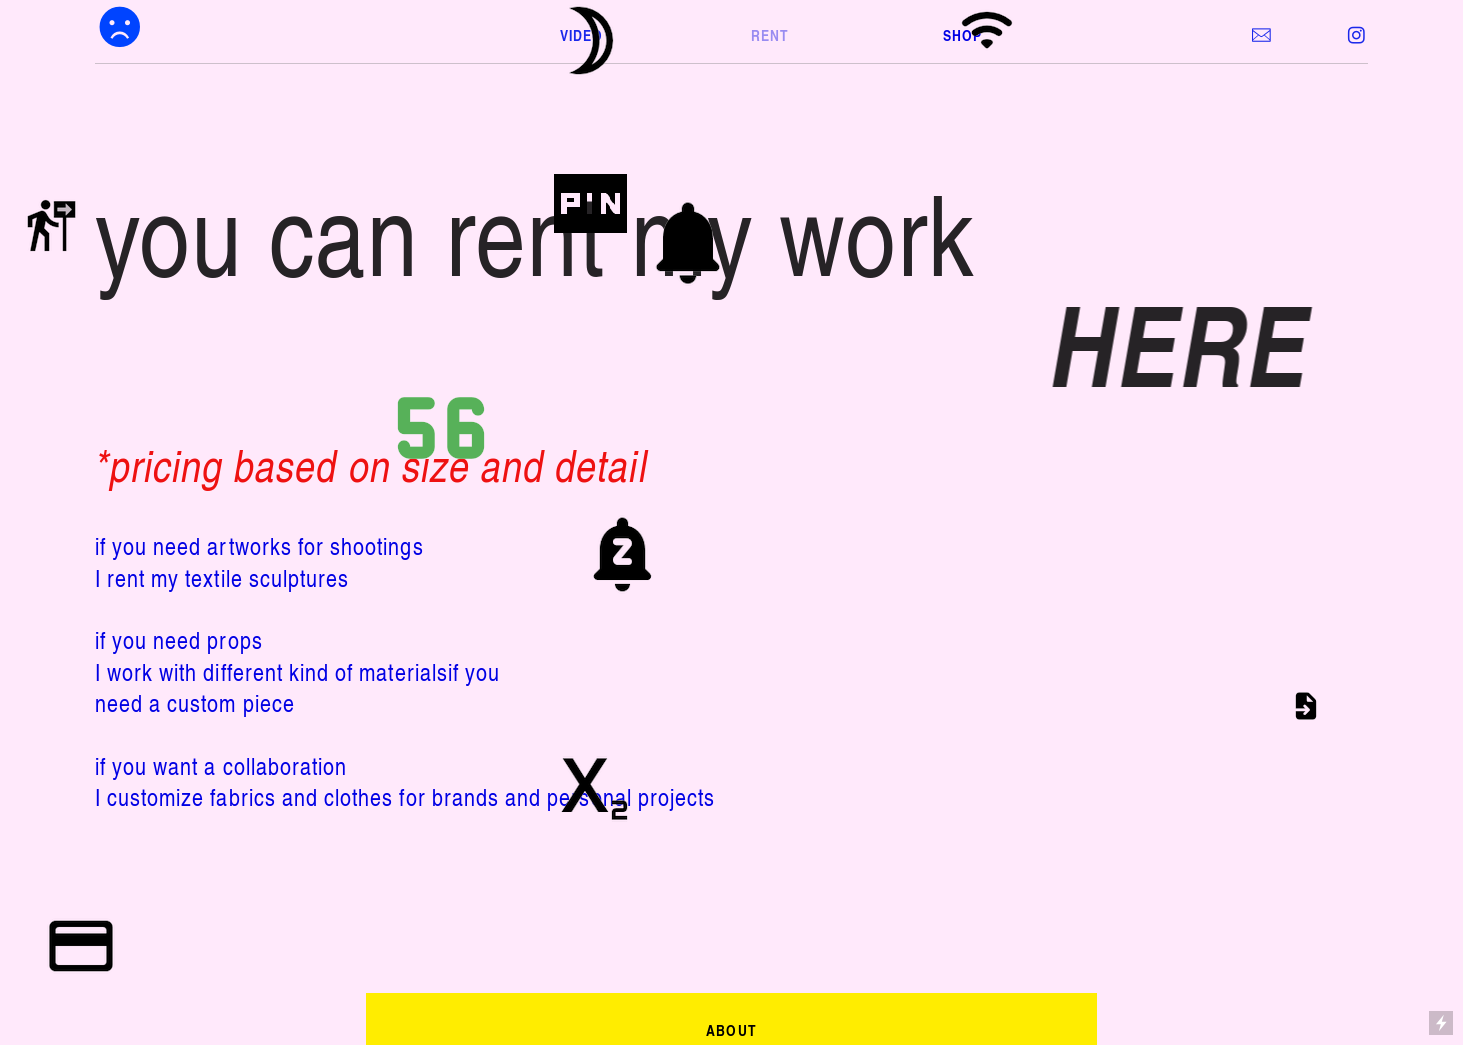  I want to click on indicates active wifi connection, so click(987, 30).